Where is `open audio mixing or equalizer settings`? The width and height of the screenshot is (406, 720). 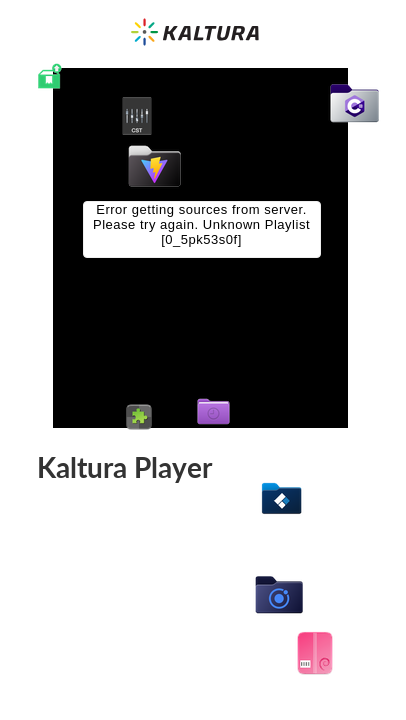 open audio mixing or equalizer settings is located at coordinates (137, 117).